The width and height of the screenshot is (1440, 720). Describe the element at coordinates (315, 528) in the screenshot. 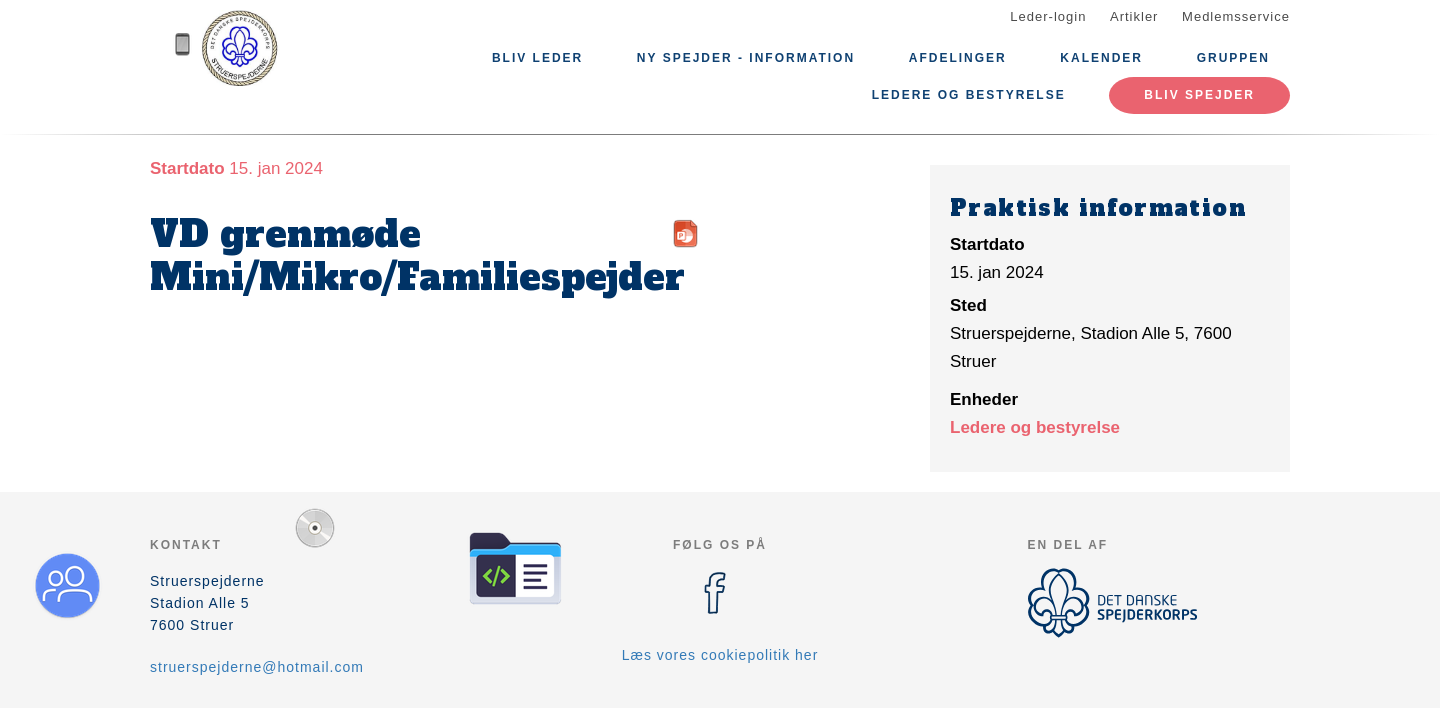

I see `indicates a blu-ray disc drive or media` at that location.